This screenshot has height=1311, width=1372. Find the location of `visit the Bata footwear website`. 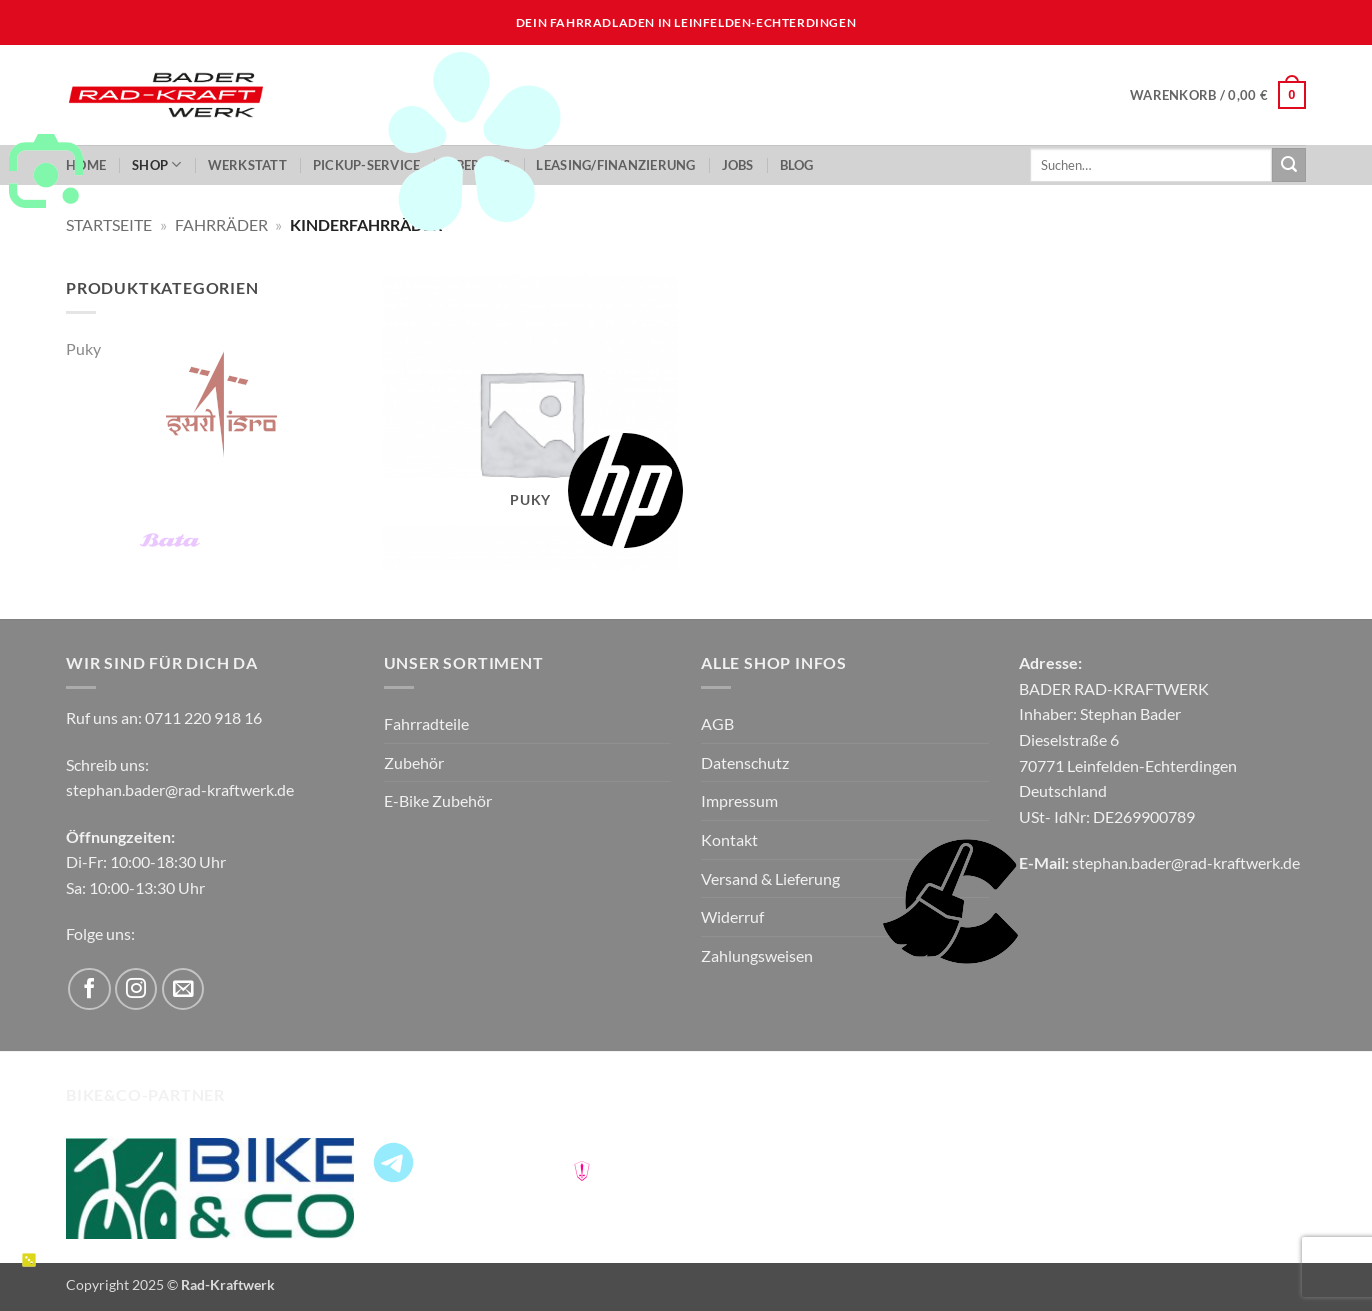

visit the Bata footwear website is located at coordinates (170, 540).